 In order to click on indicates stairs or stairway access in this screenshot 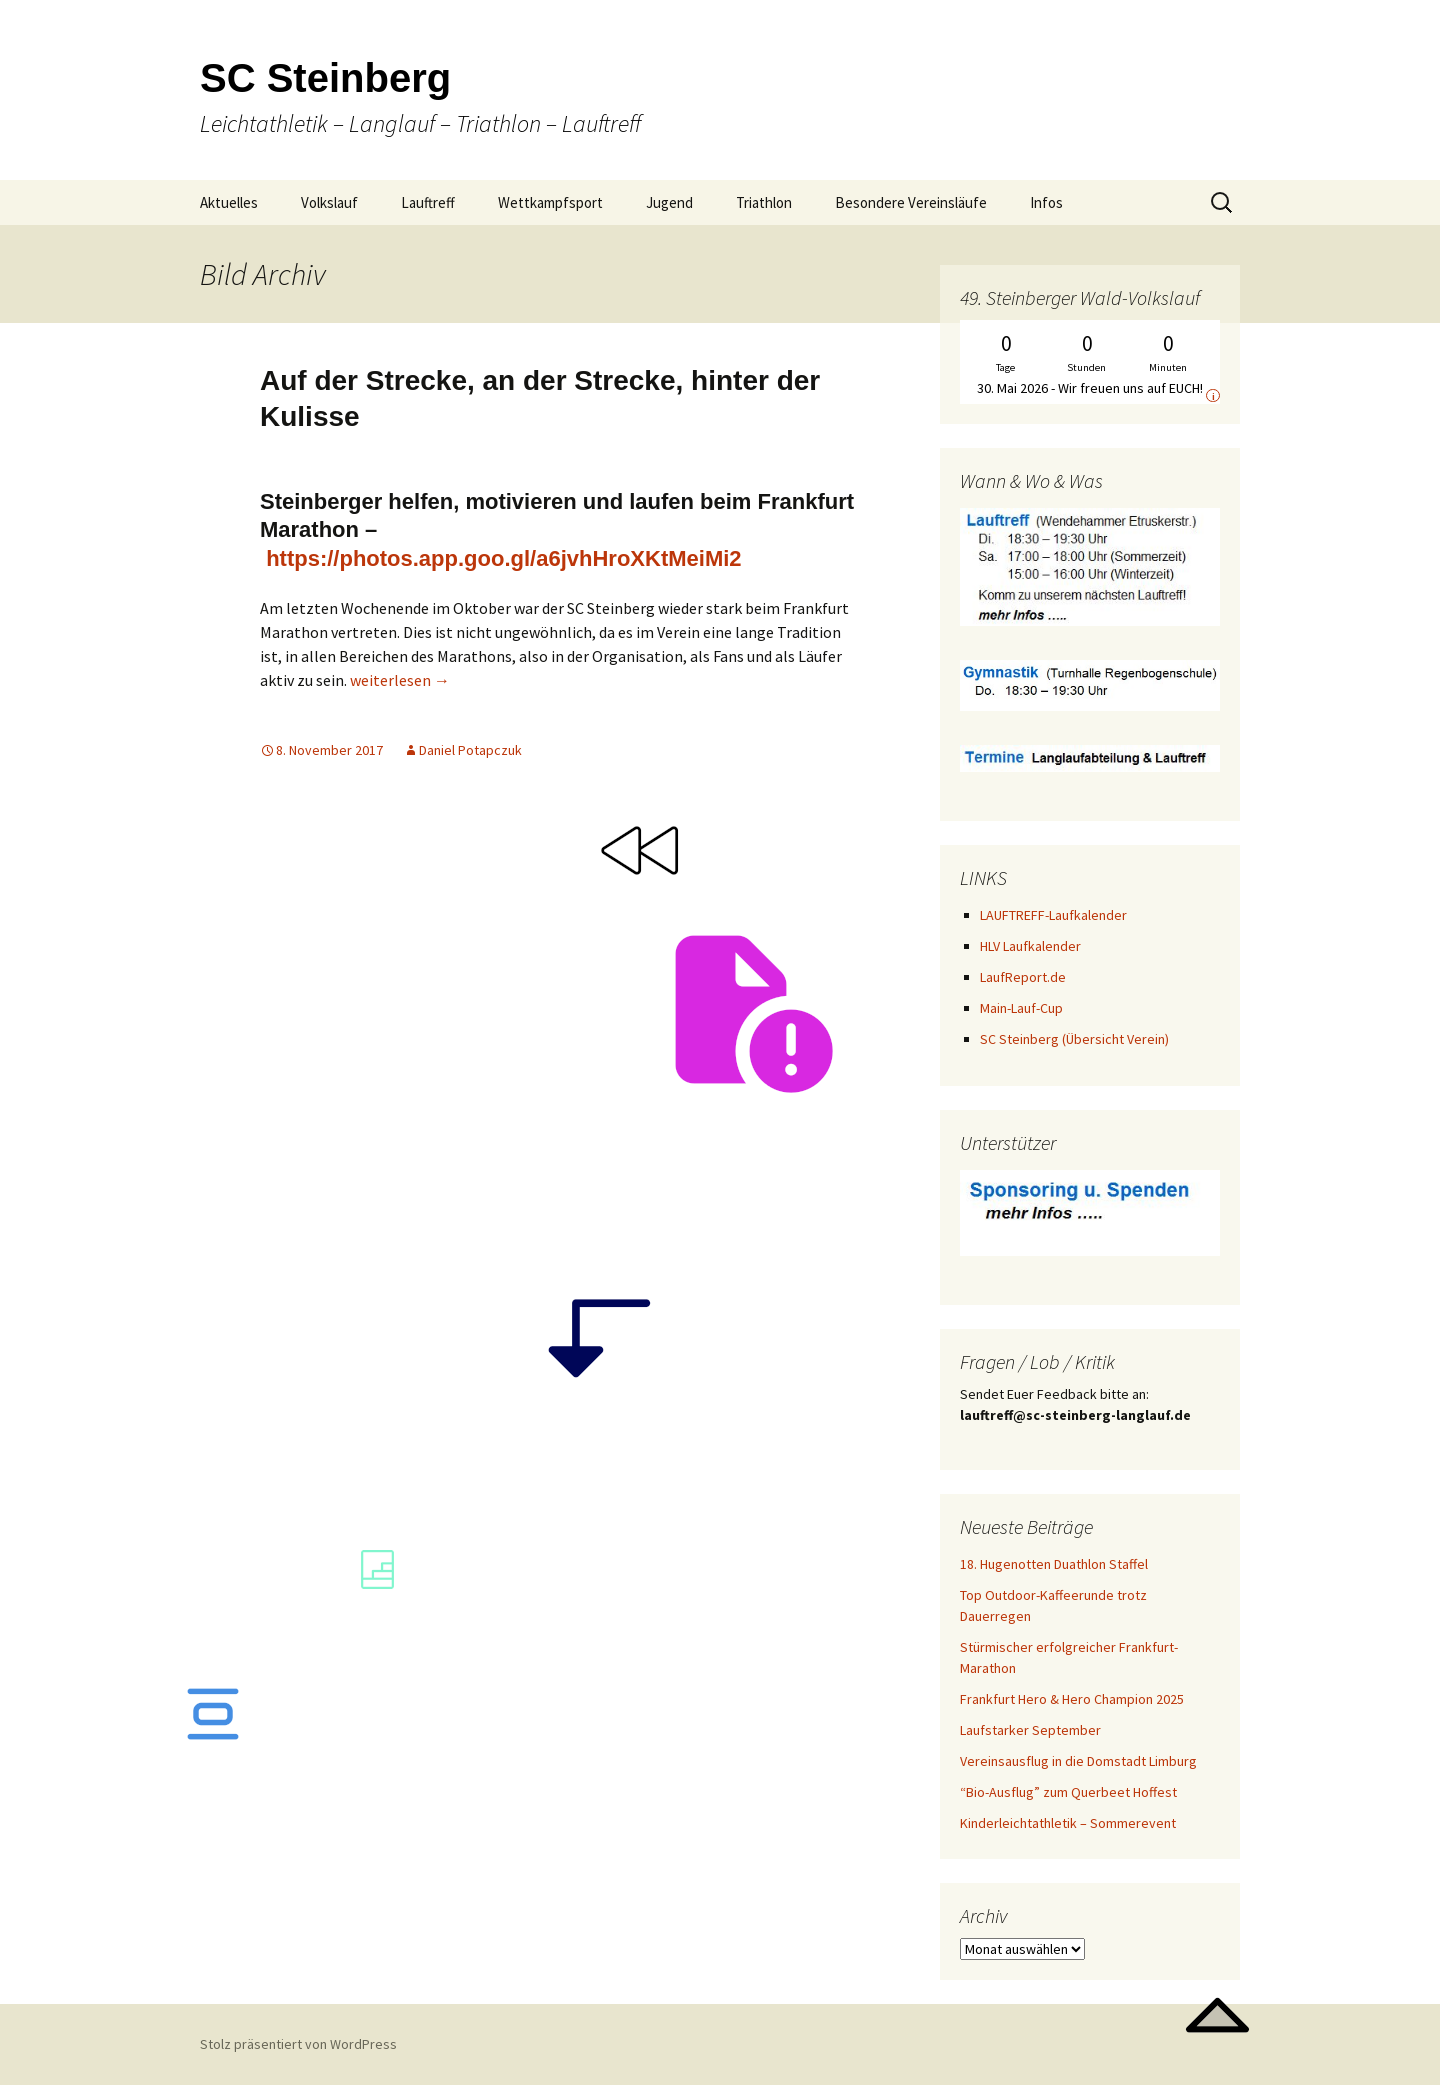, I will do `click(377, 1569)`.